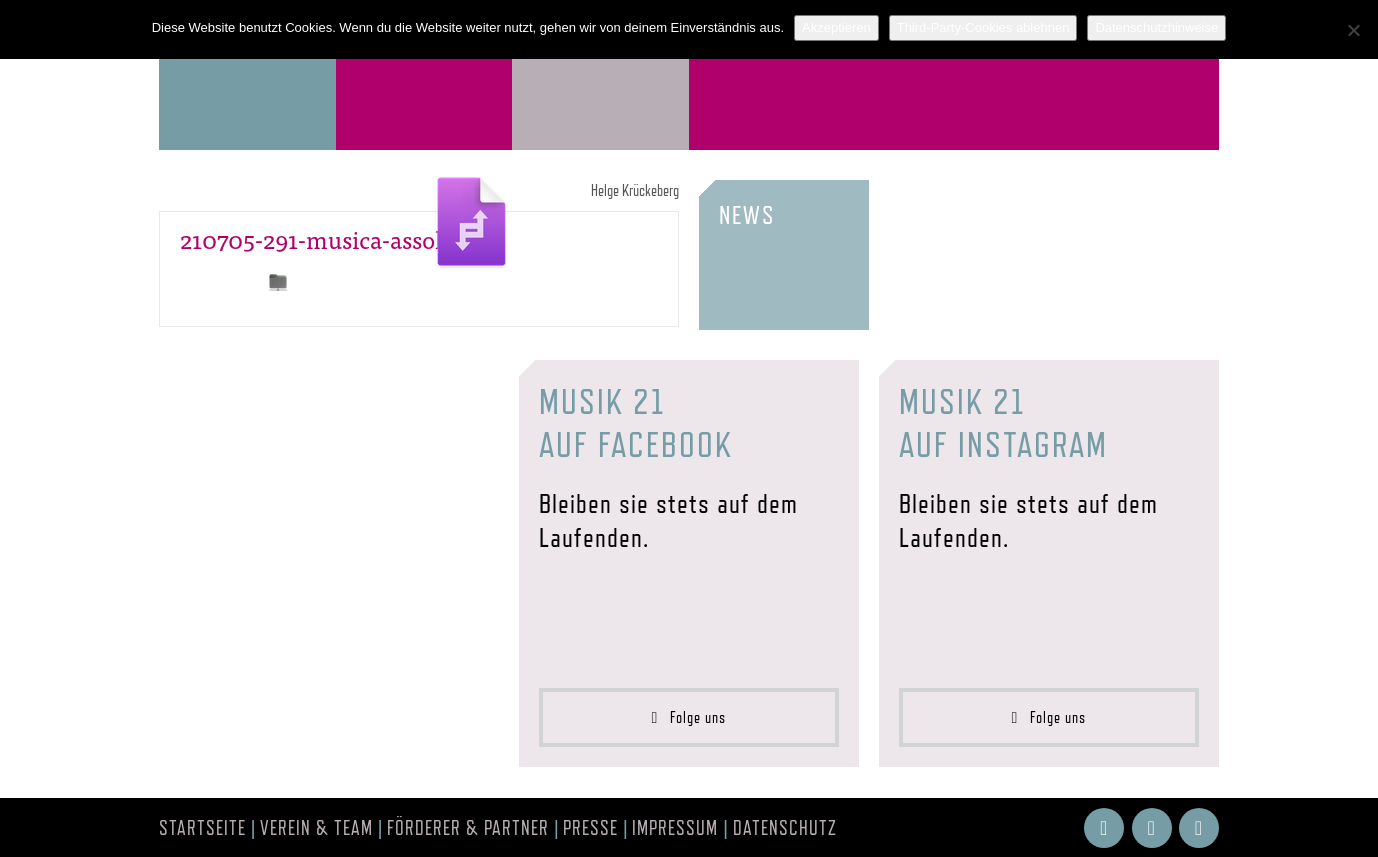  What do you see at coordinates (278, 282) in the screenshot?
I see `access a remote or network folder` at bounding box center [278, 282].